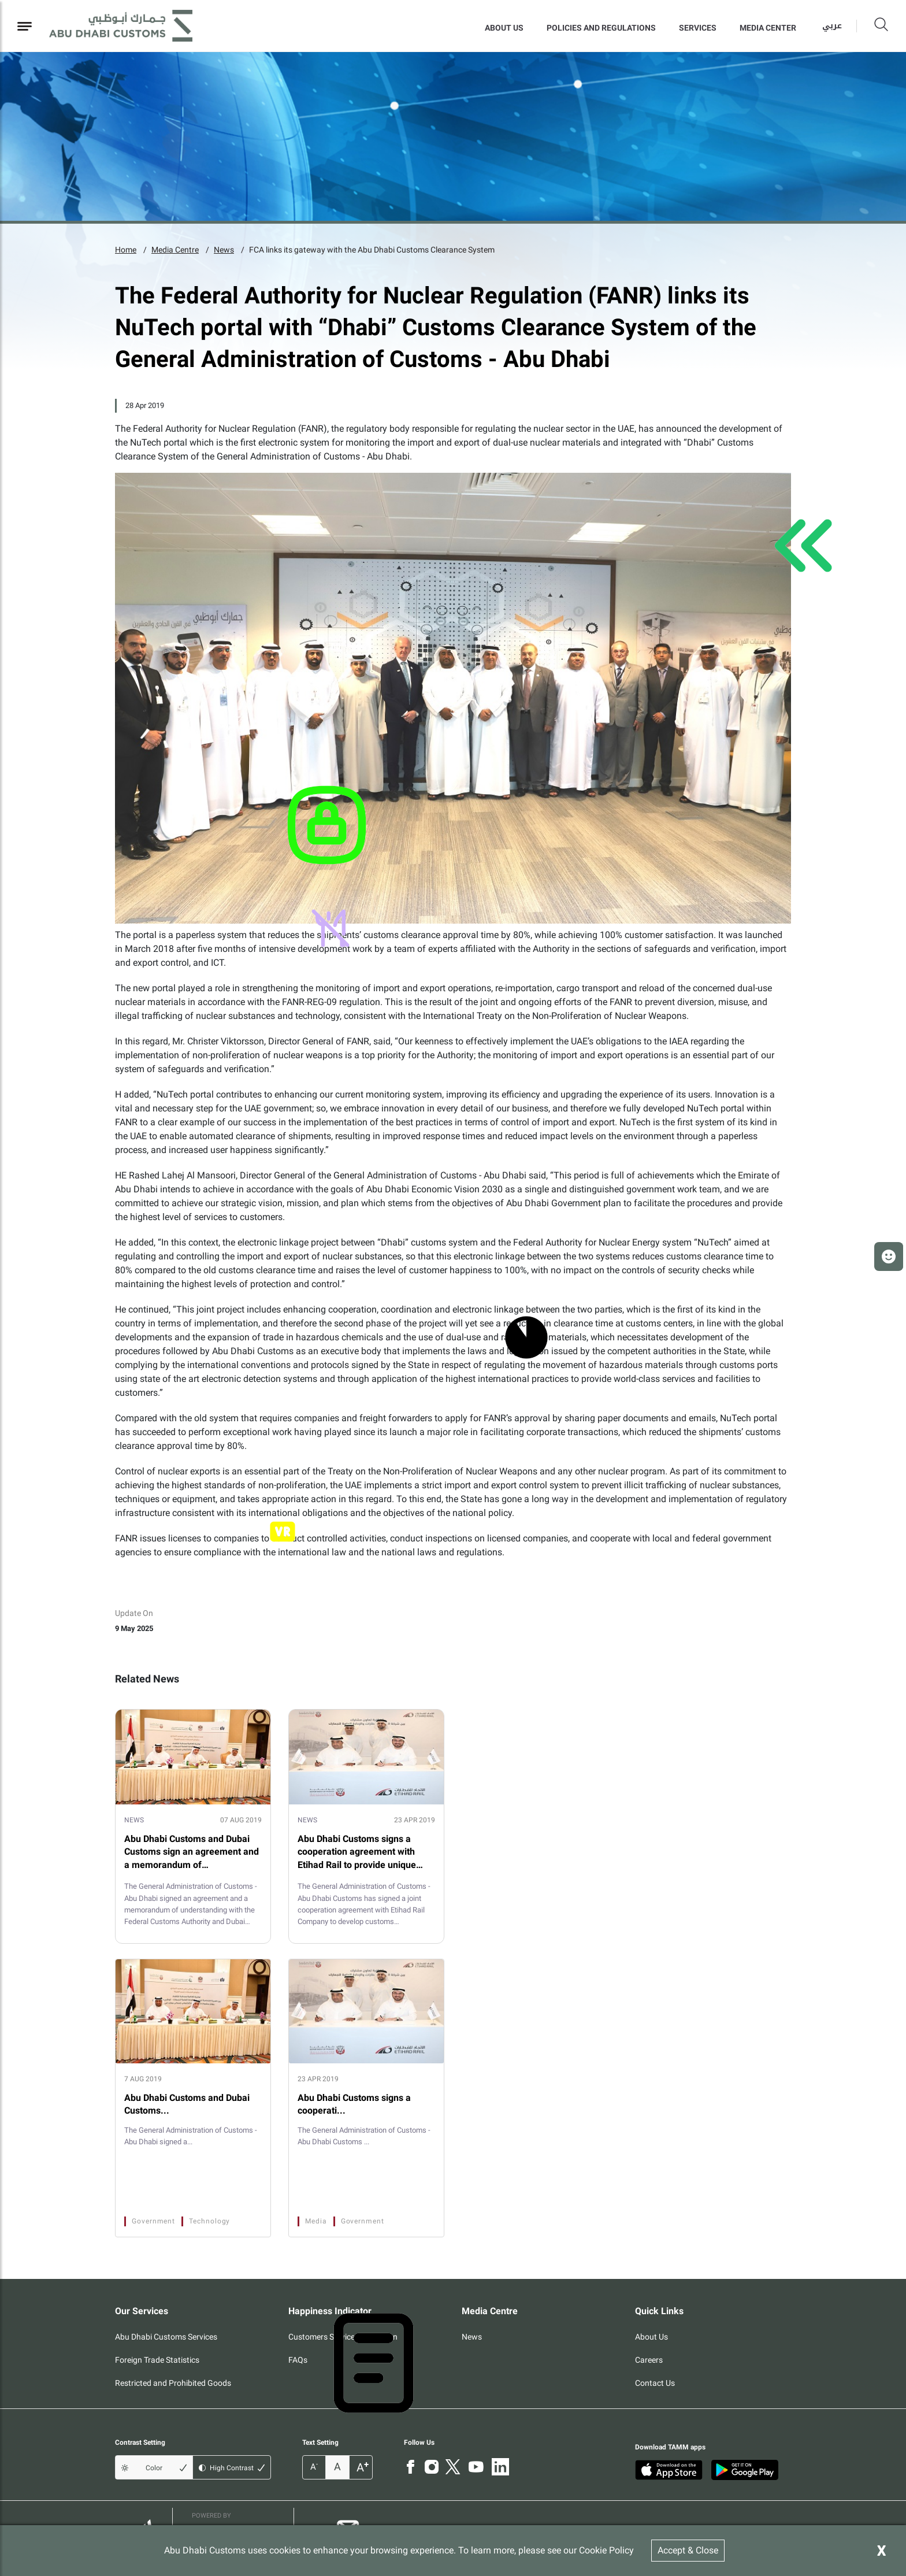 The width and height of the screenshot is (906, 2576). Describe the element at coordinates (326, 825) in the screenshot. I see `indicates a locked or secured item` at that location.